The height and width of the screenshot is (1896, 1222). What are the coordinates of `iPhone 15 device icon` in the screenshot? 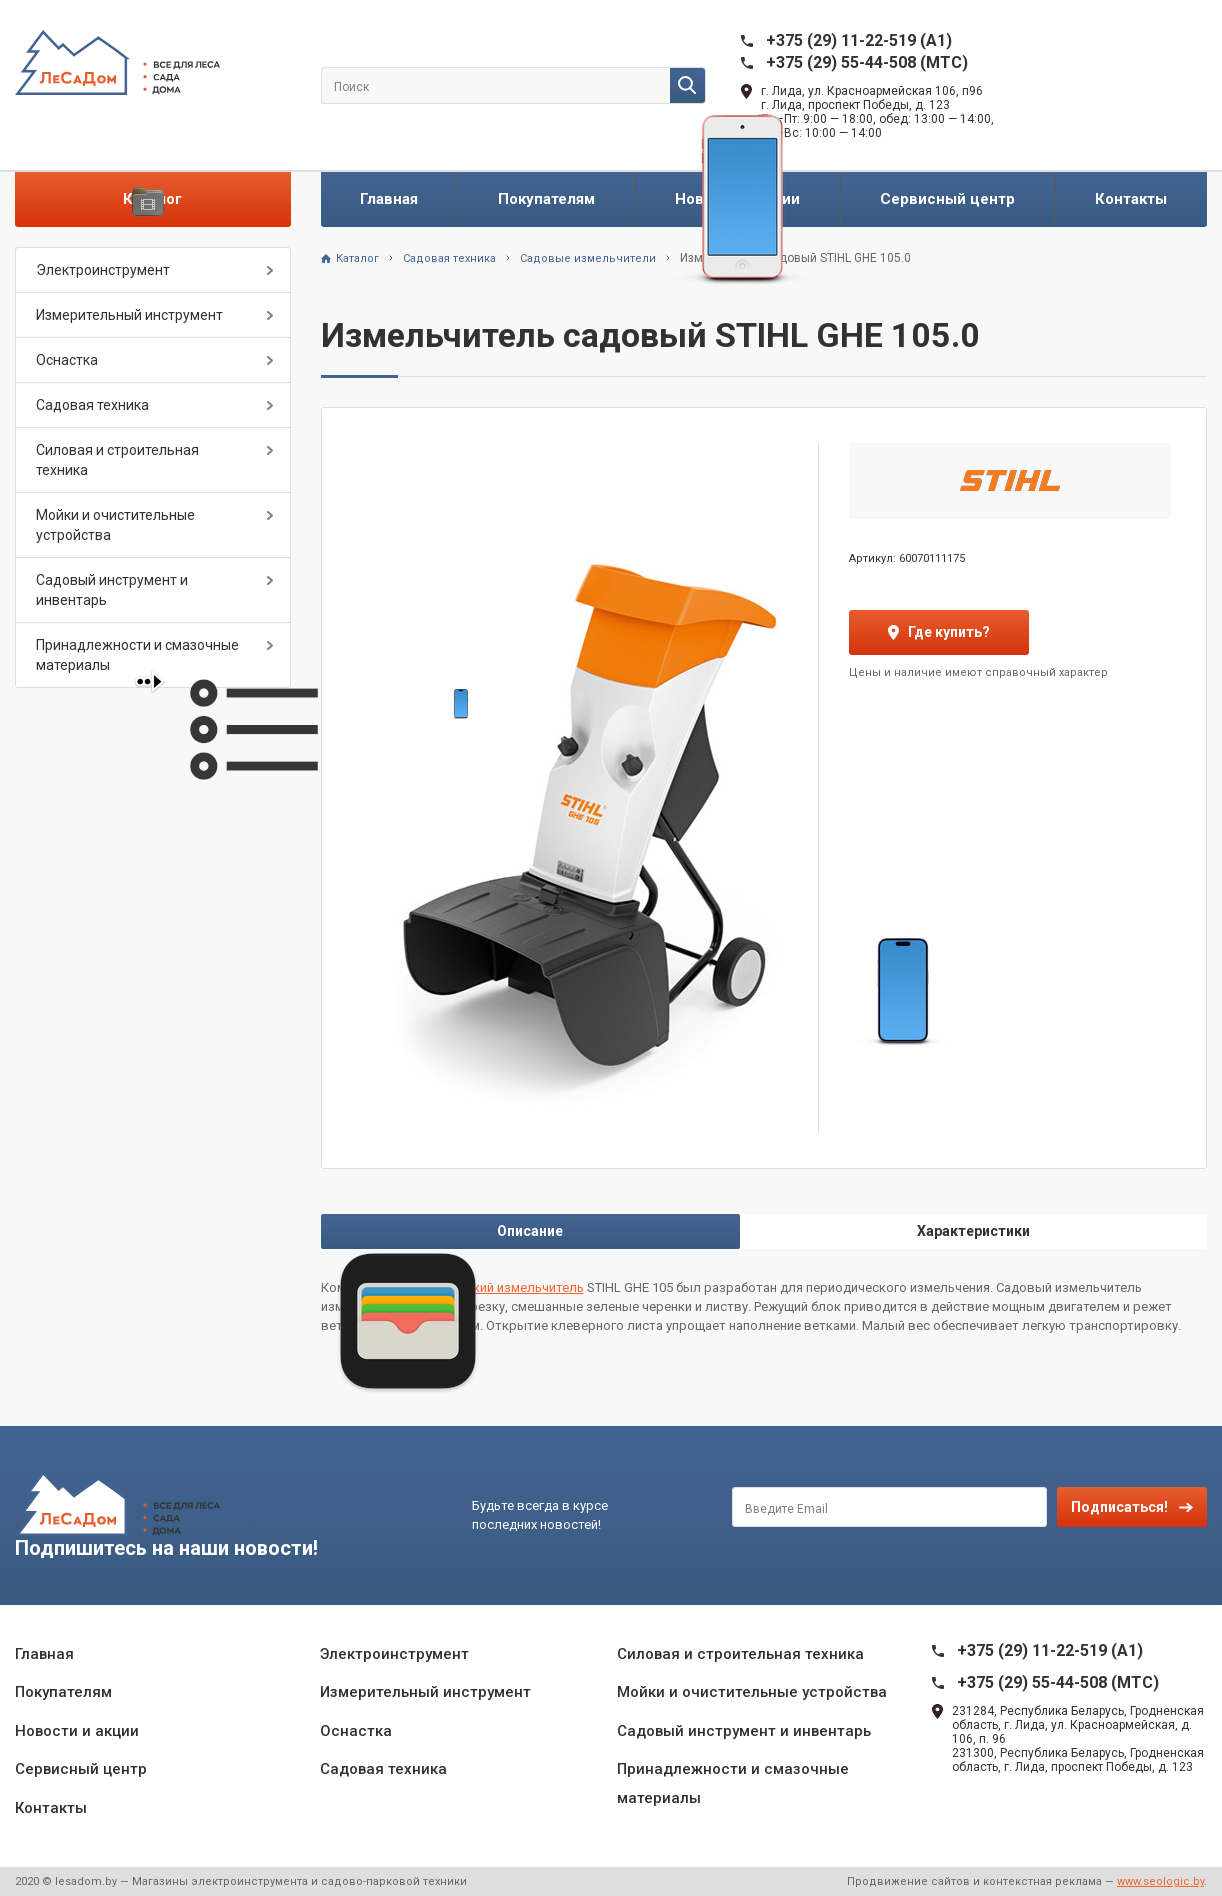 It's located at (461, 704).